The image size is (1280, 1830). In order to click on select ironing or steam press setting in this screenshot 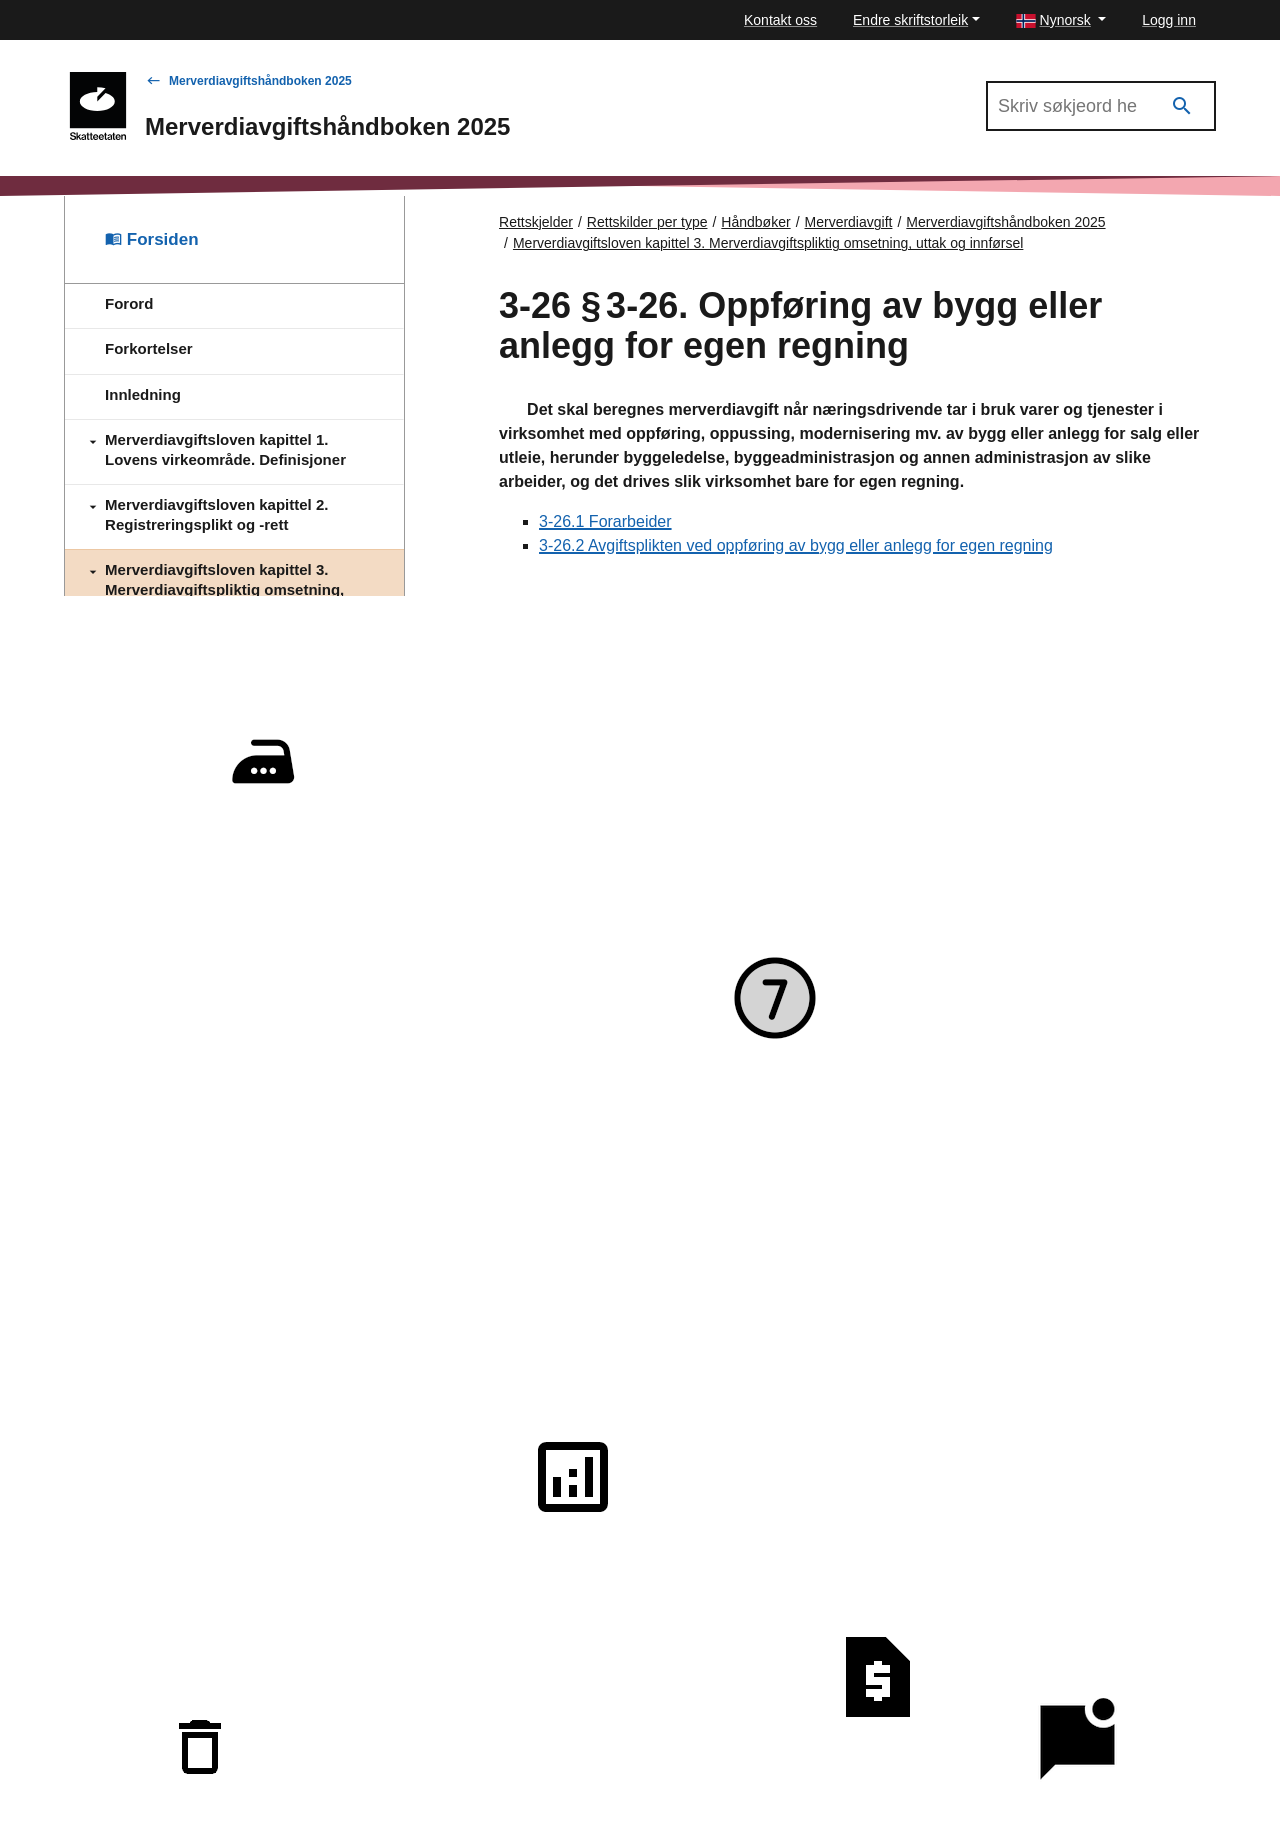, I will do `click(263, 761)`.